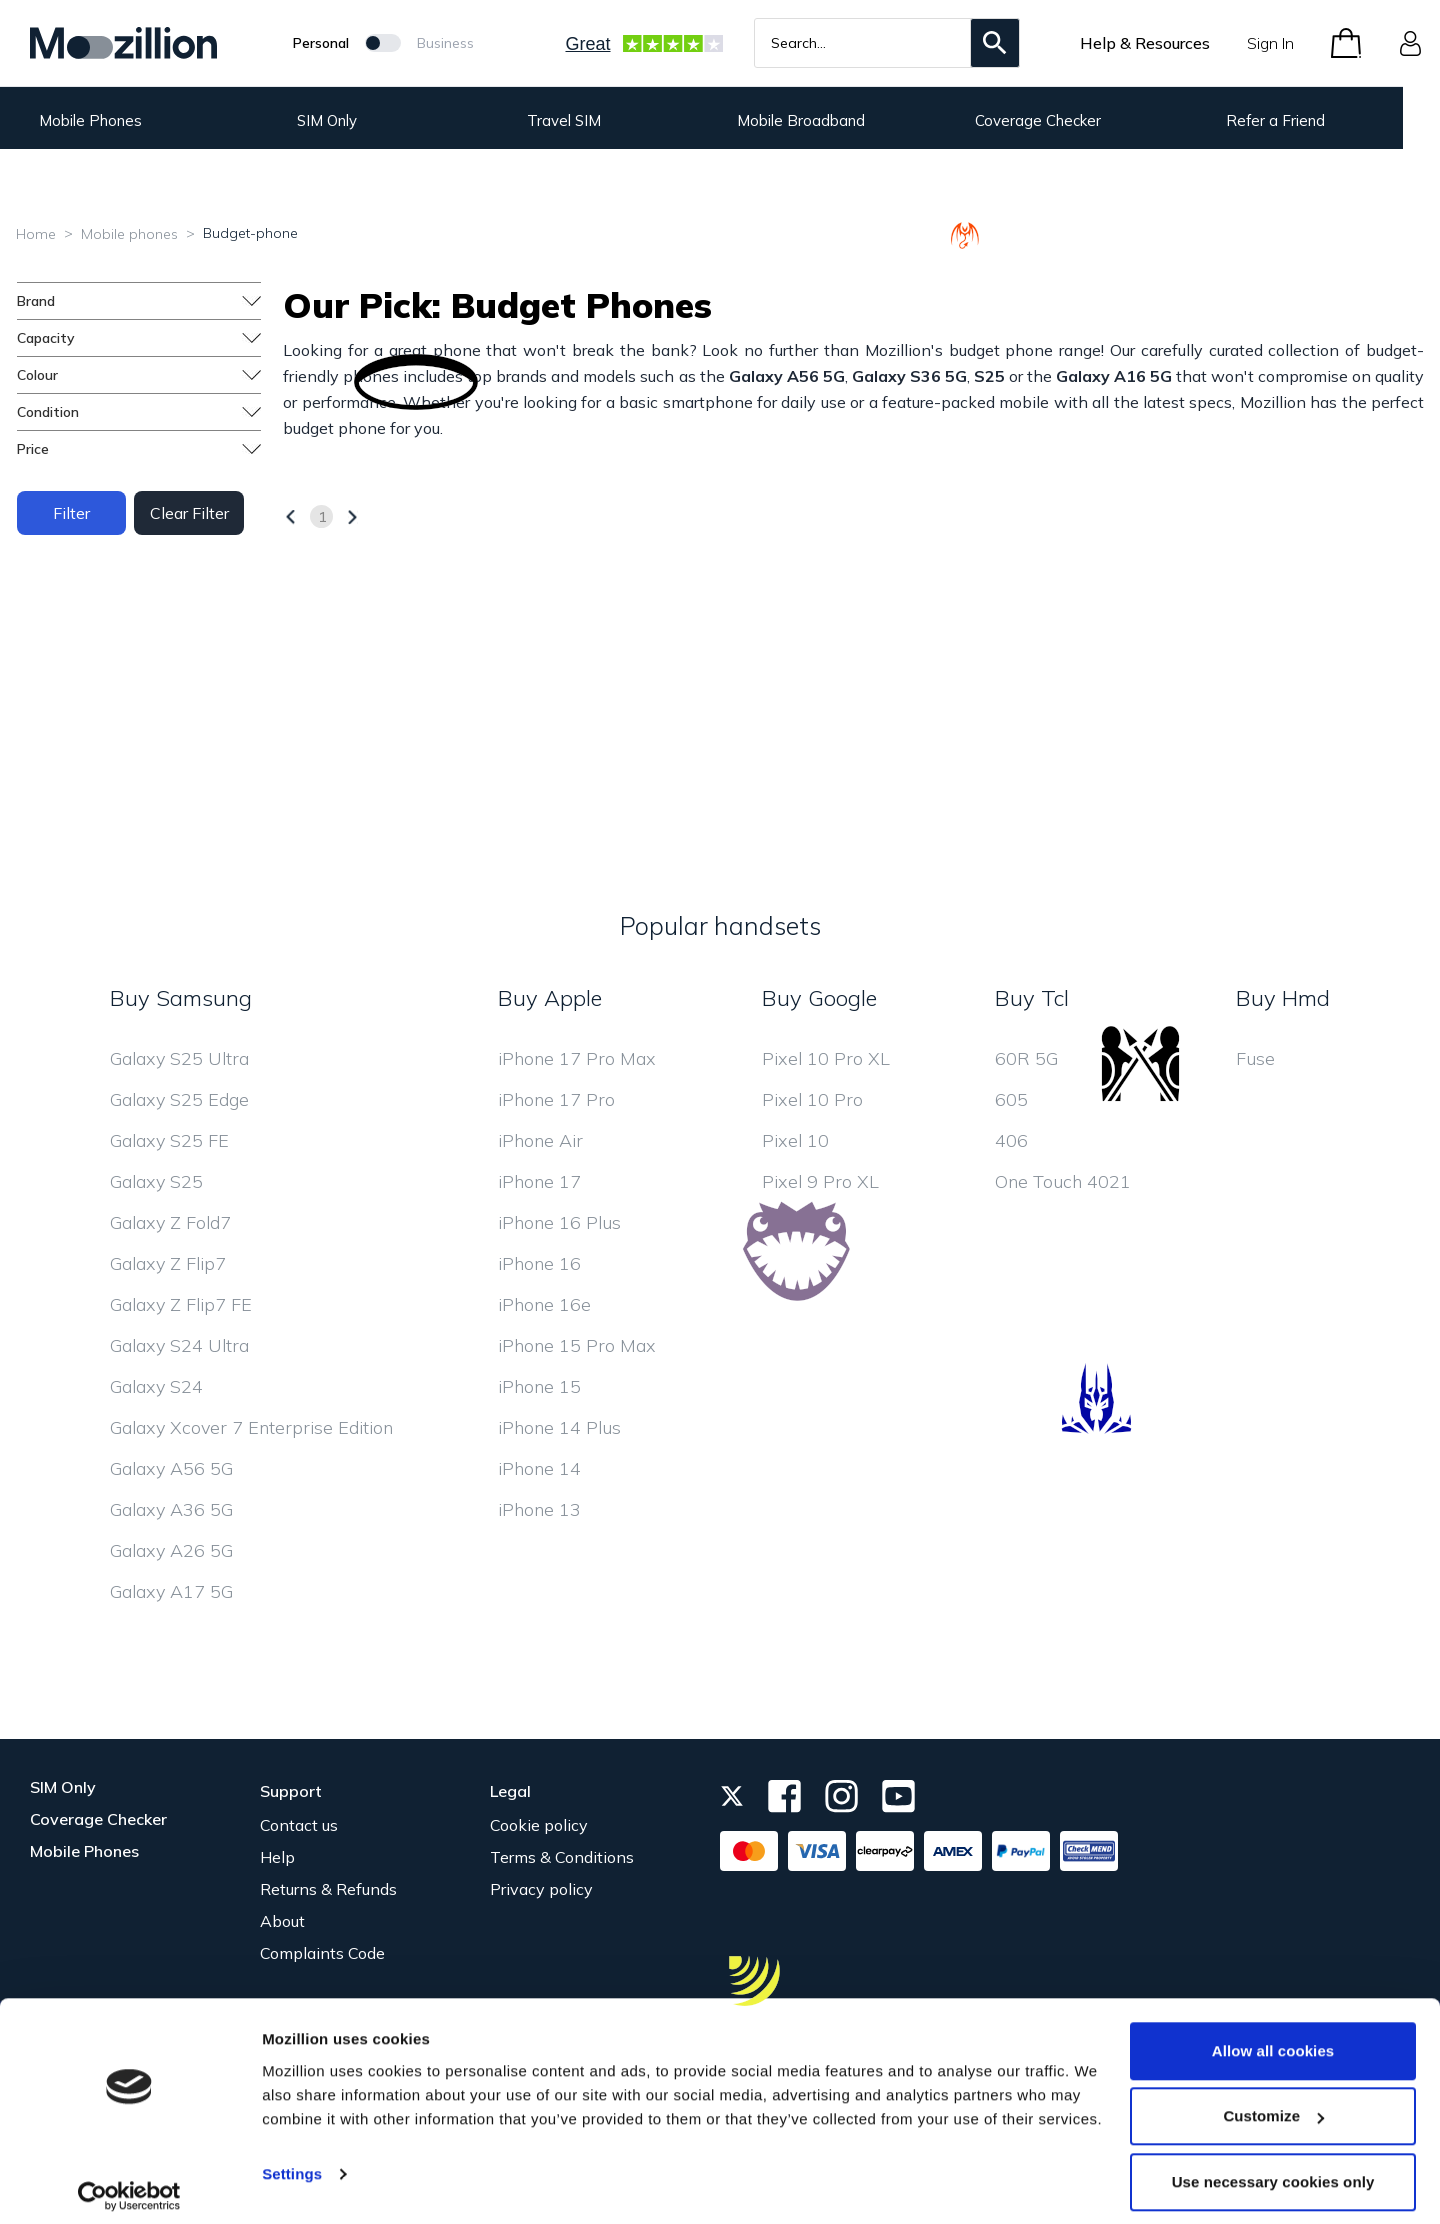  What do you see at coordinates (416, 382) in the screenshot?
I see `indicates a pit or trap hazard in gameplay` at bounding box center [416, 382].